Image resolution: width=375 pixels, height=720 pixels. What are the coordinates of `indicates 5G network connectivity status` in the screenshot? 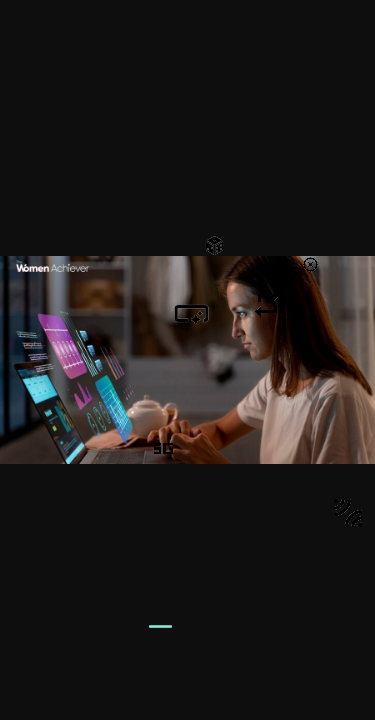 It's located at (163, 448).